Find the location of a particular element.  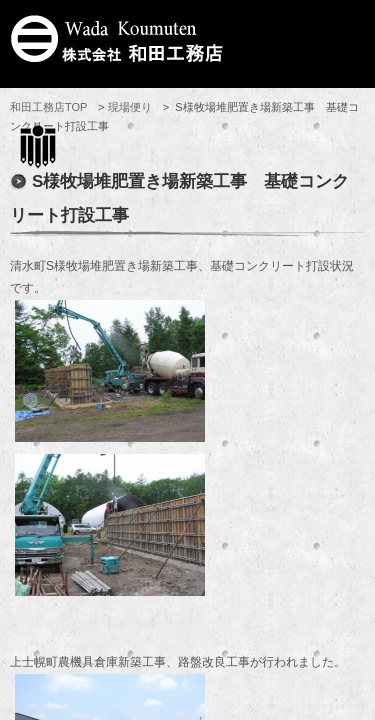

select ancient roman armor piece is located at coordinates (38, 147).